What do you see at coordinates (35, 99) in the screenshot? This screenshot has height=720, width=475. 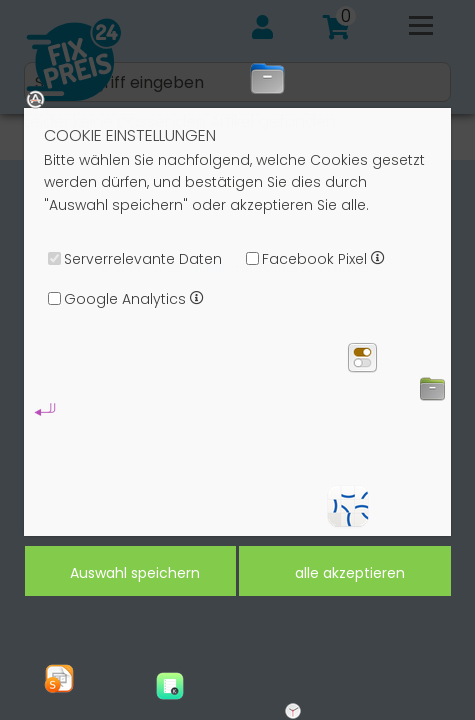 I see `open the software updater application` at bounding box center [35, 99].